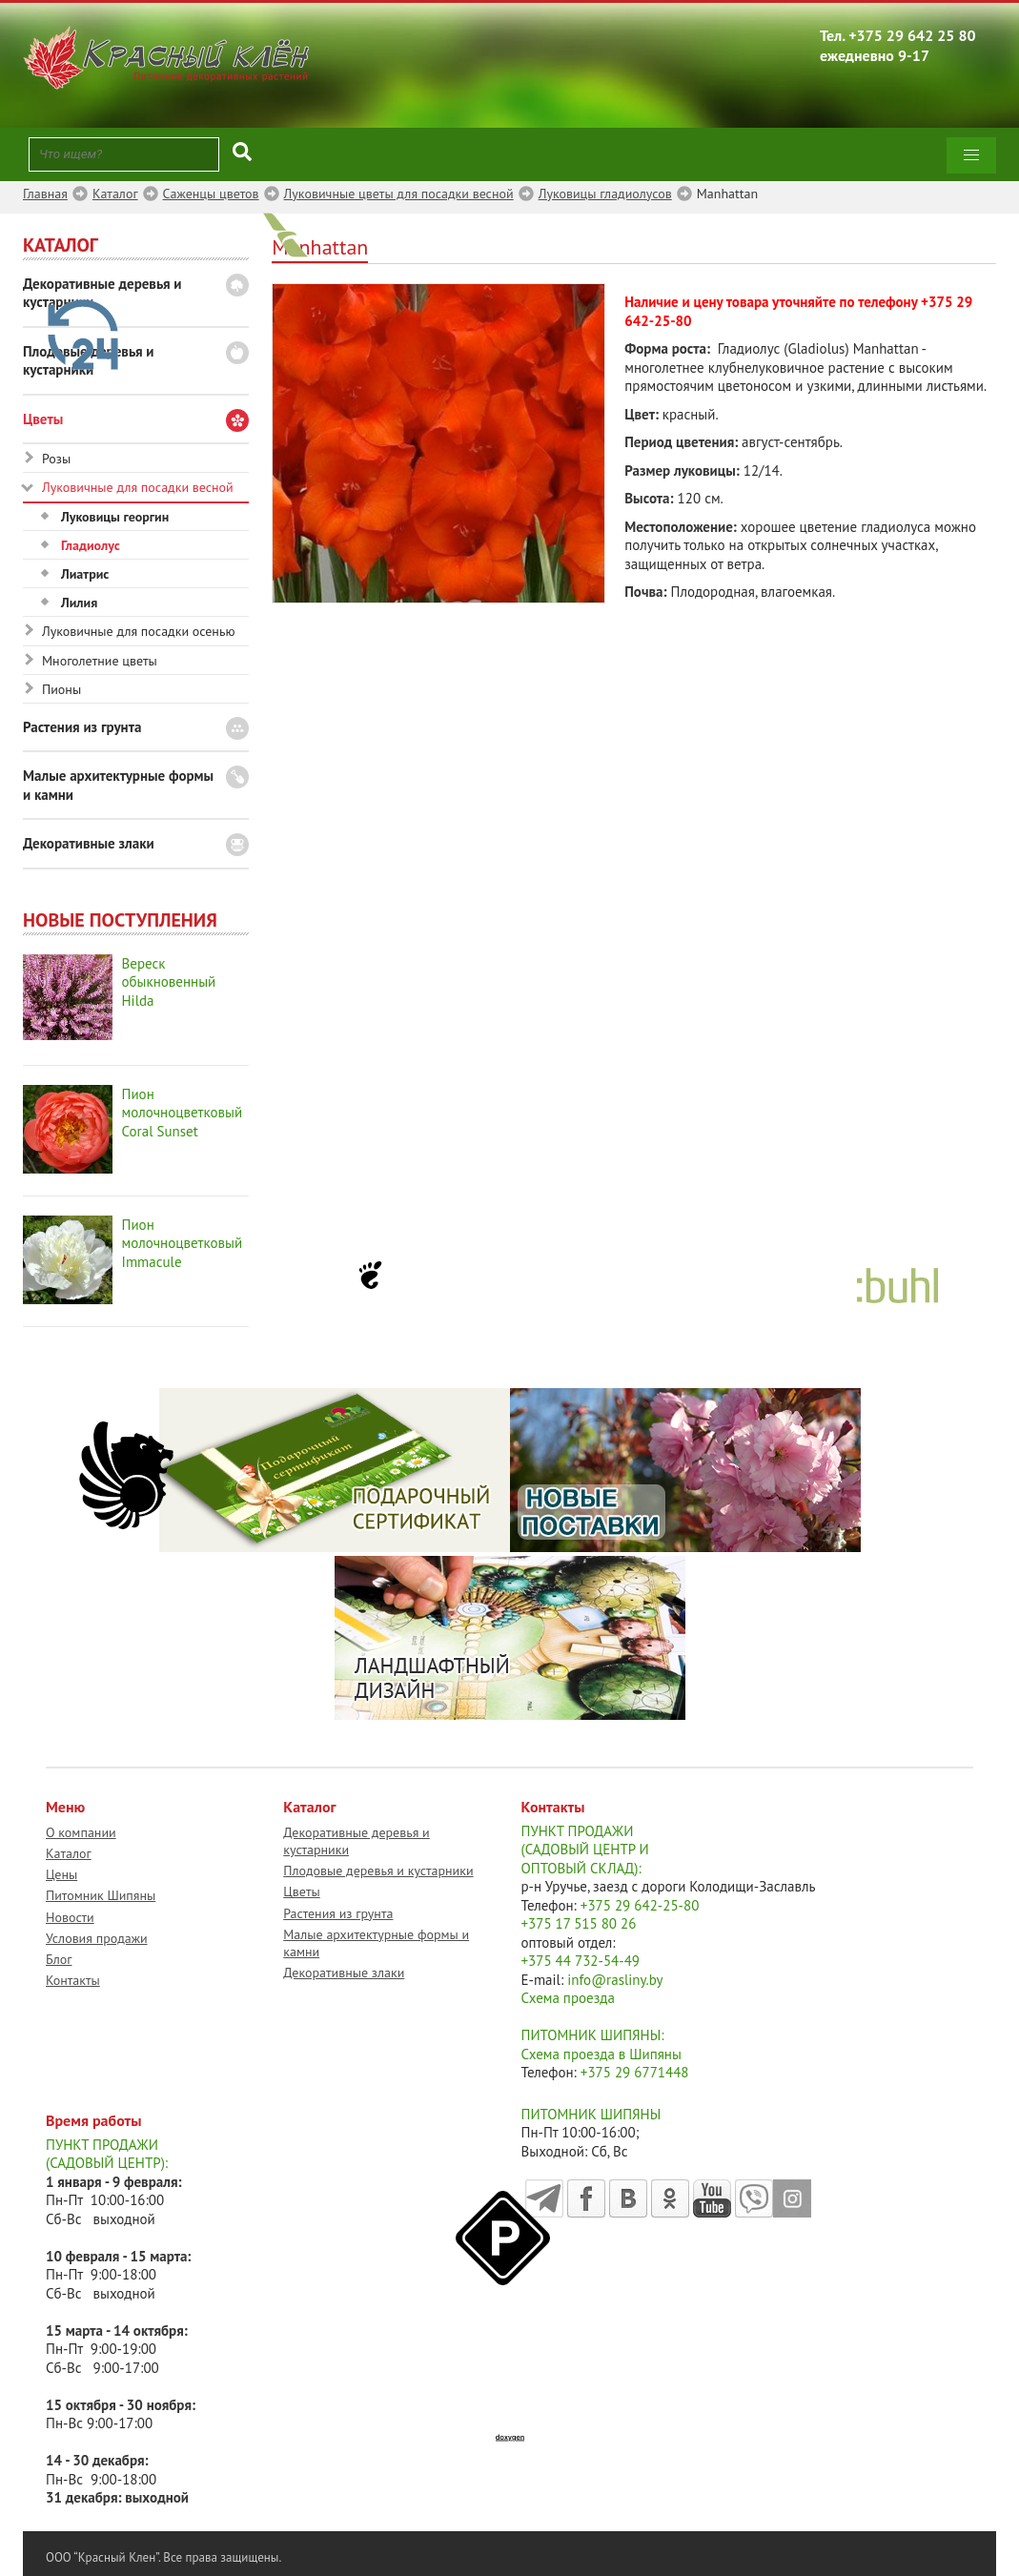 This screenshot has height=2576, width=1019. Describe the element at coordinates (510, 2438) in the screenshot. I see `link to Doxygen documentation generator` at that location.